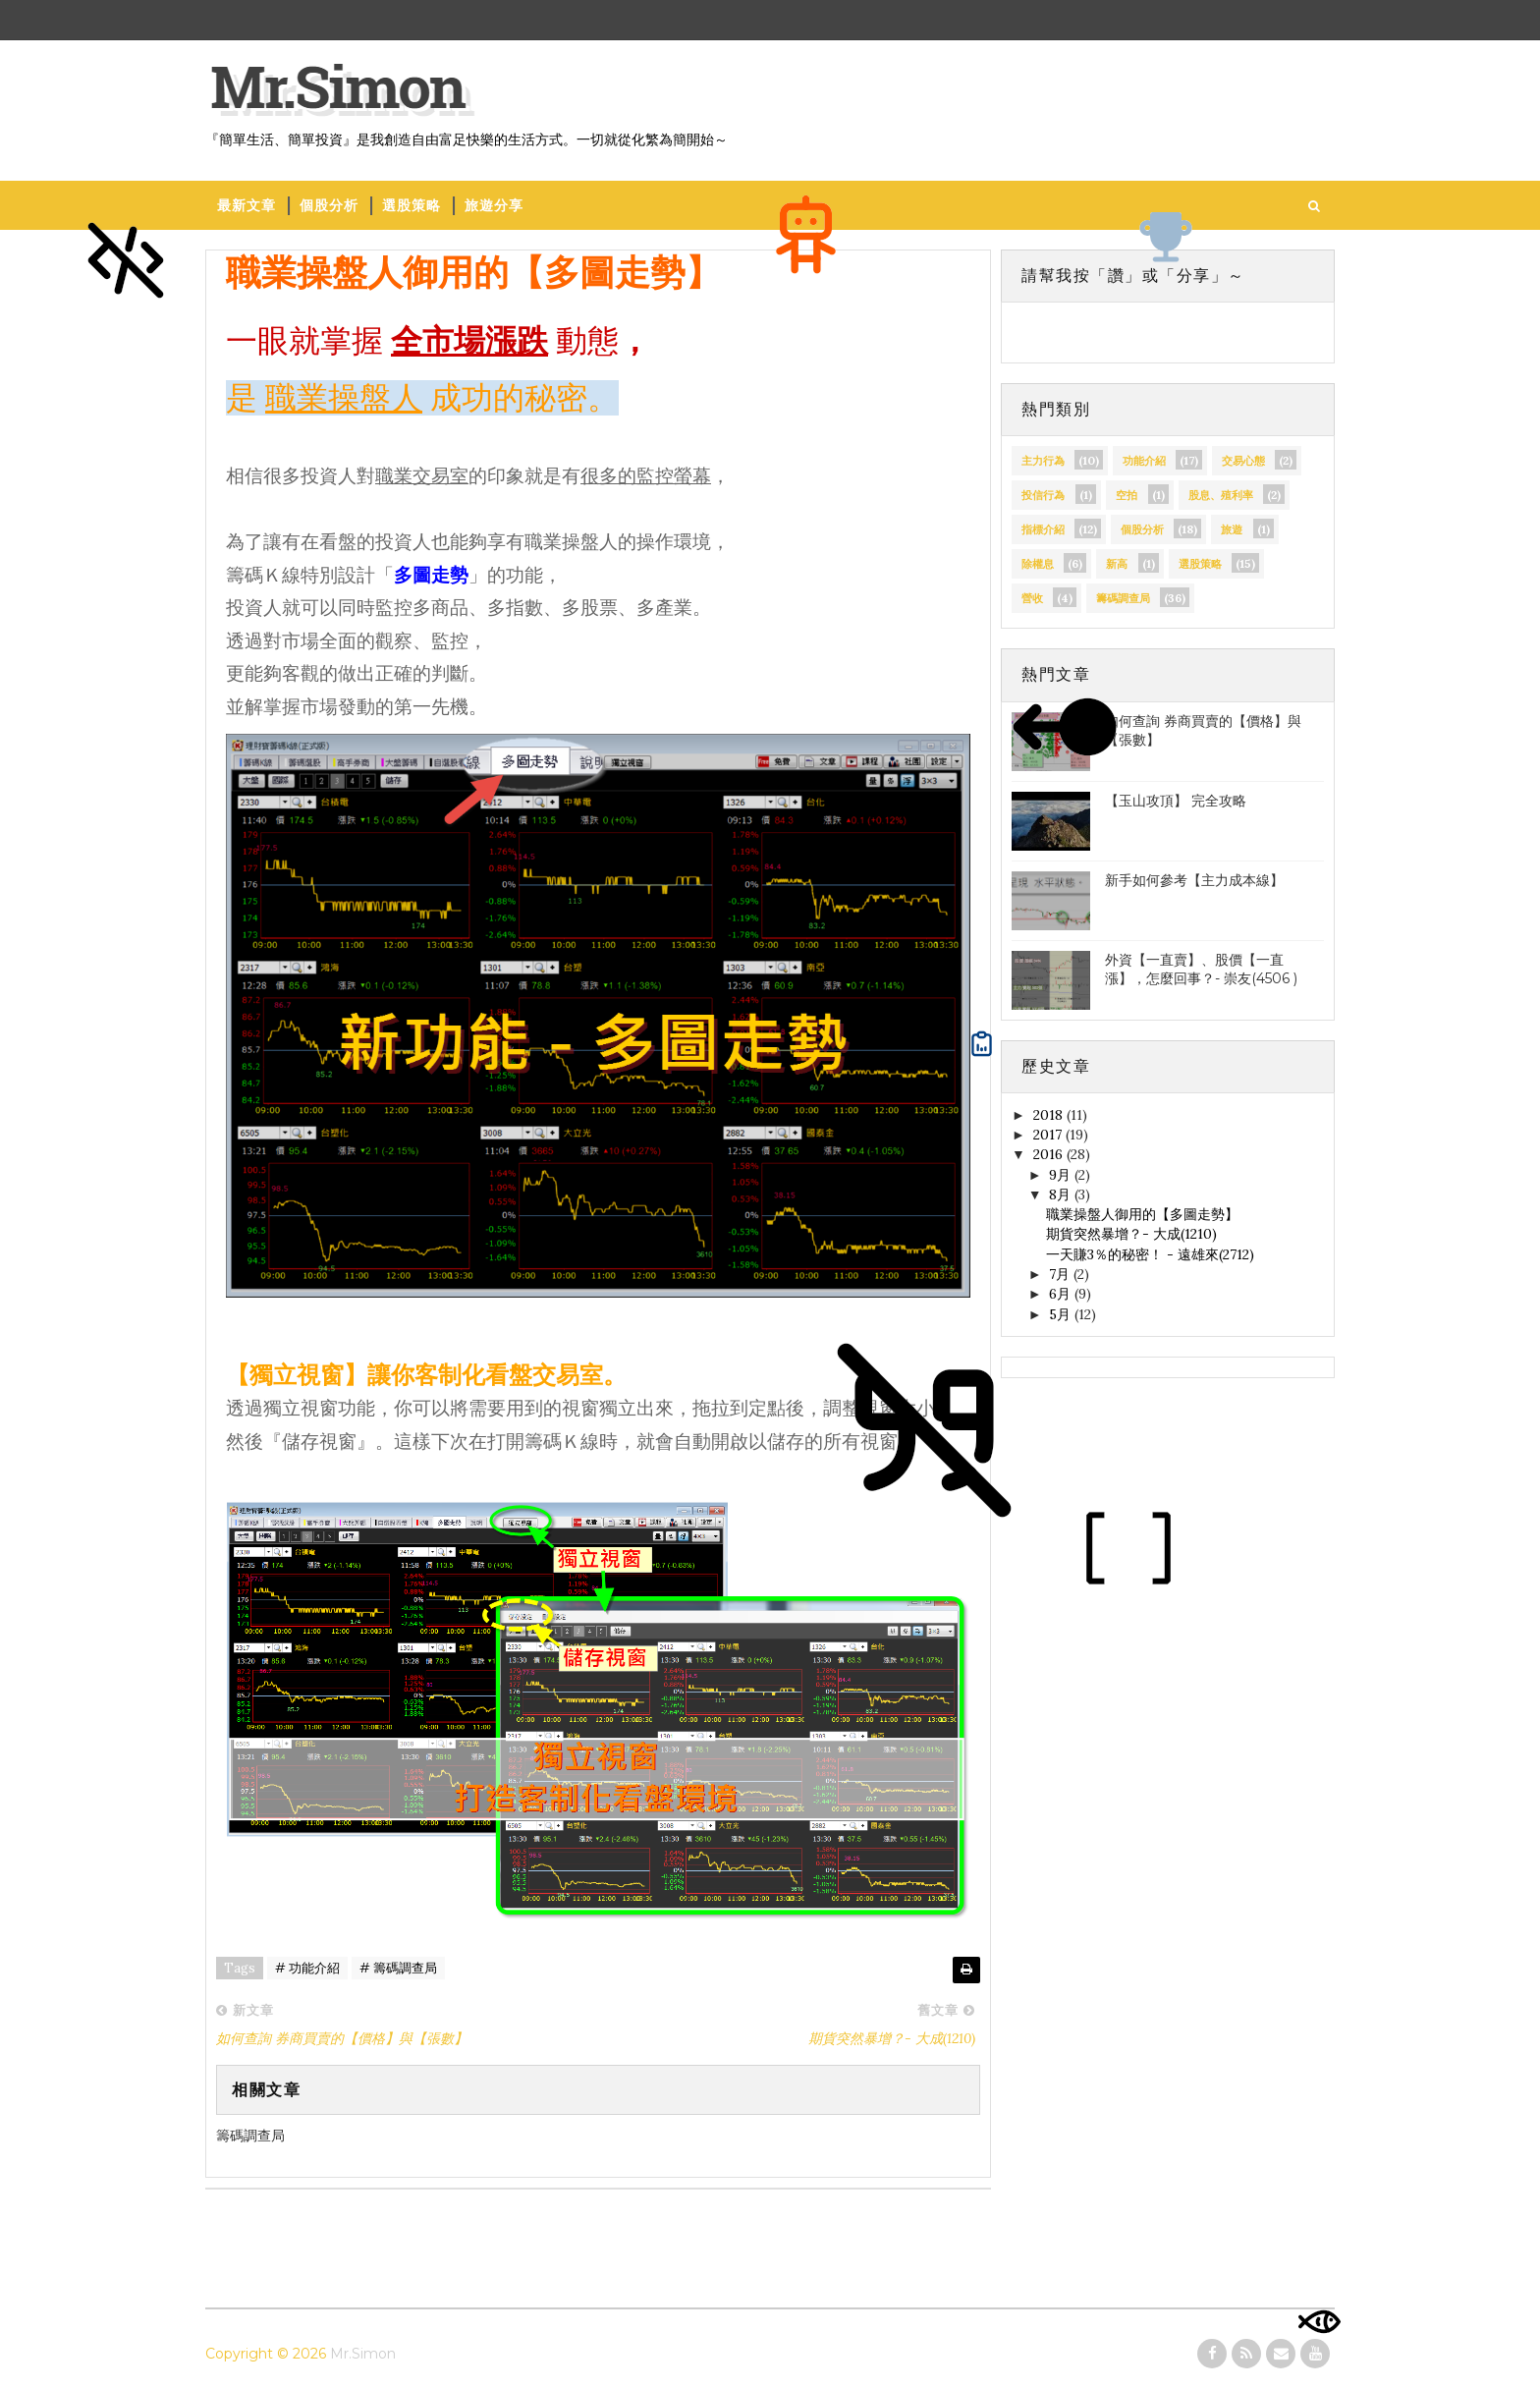 The width and height of the screenshot is (1540, 2388). I want to click on view clipboard with data or statistics, so click(981, 1043).